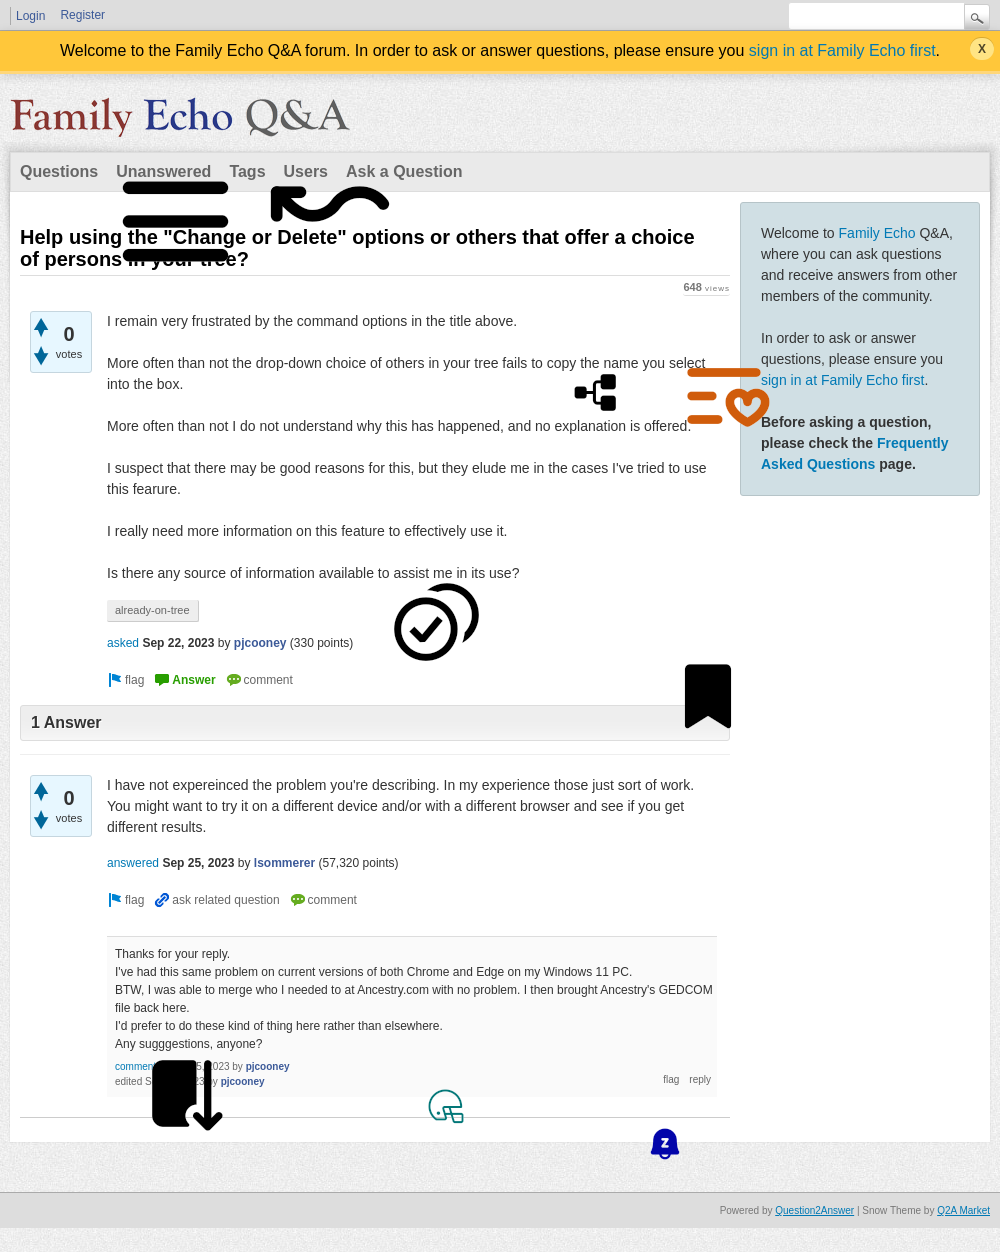 The width and height of the screenshot is (1000, 1252). Describe the element at coordinates (708, 695) in the screenshot. I see `save item to bookmarks` at that location.